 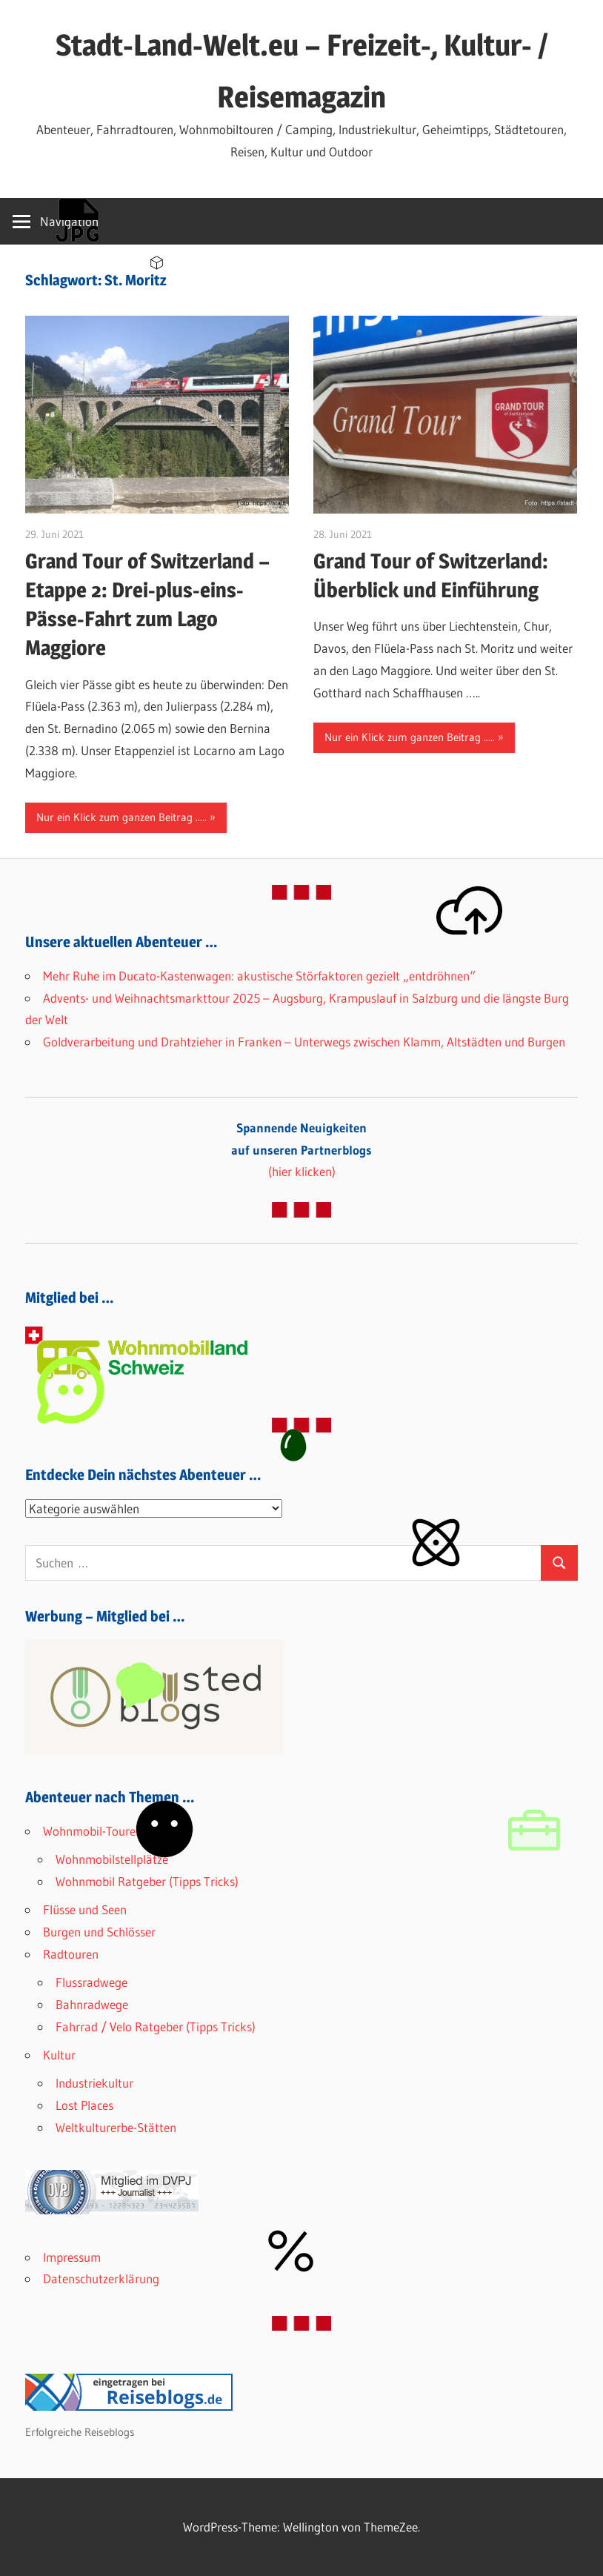 I want to click on open chat or messaging, so click(x=139, y=1685).